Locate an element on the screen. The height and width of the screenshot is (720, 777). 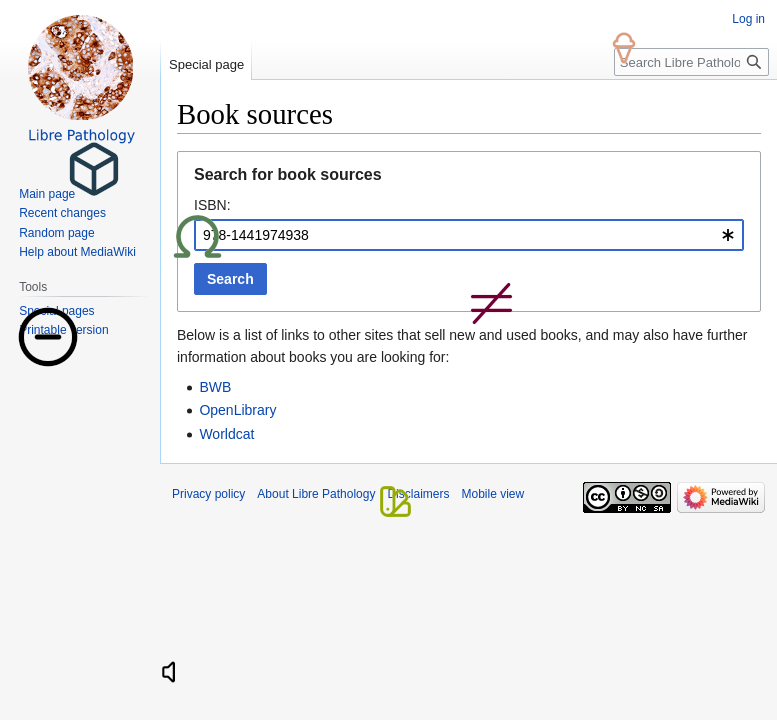
adjust audio volume settings is located at coordinates (175, 672).